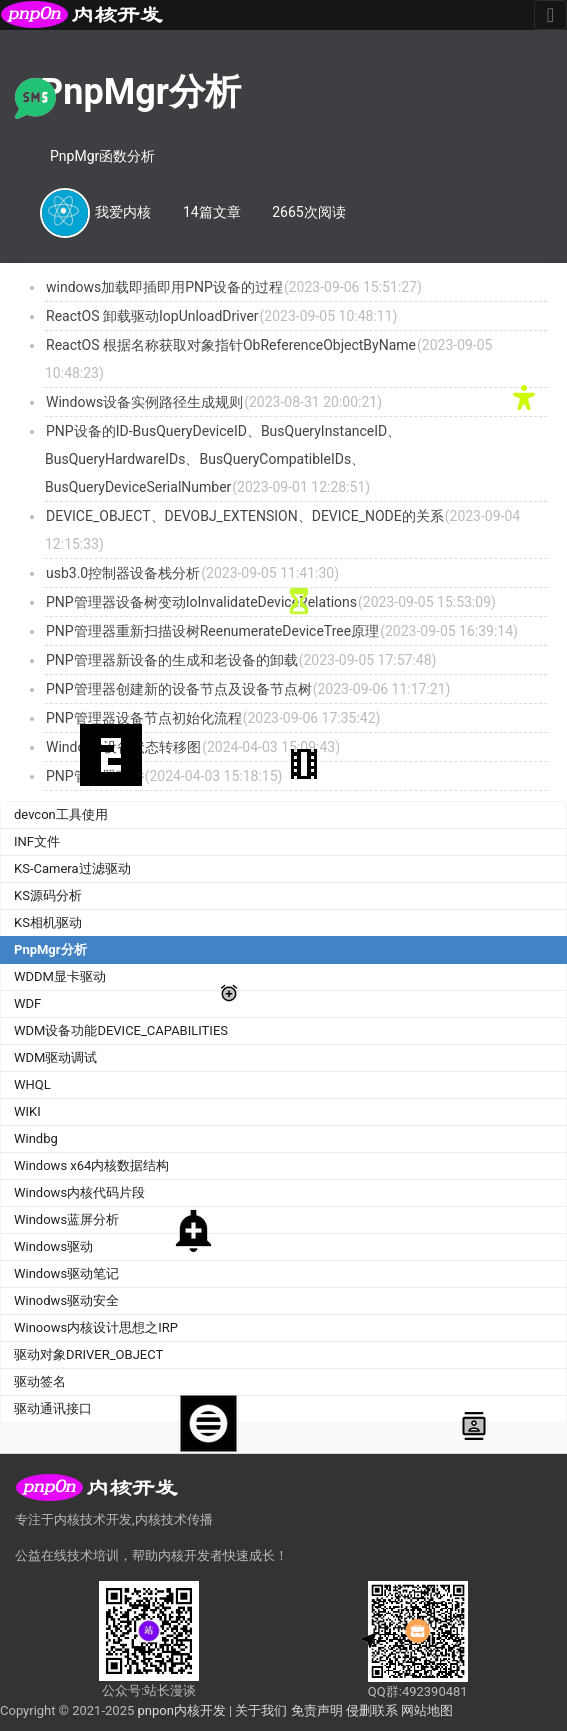 The image size is (567, 1731). What do you see at coordinates (474, 1426) in the screenshot?
I see `access your contacts list` at bounding box center [474, 1426].